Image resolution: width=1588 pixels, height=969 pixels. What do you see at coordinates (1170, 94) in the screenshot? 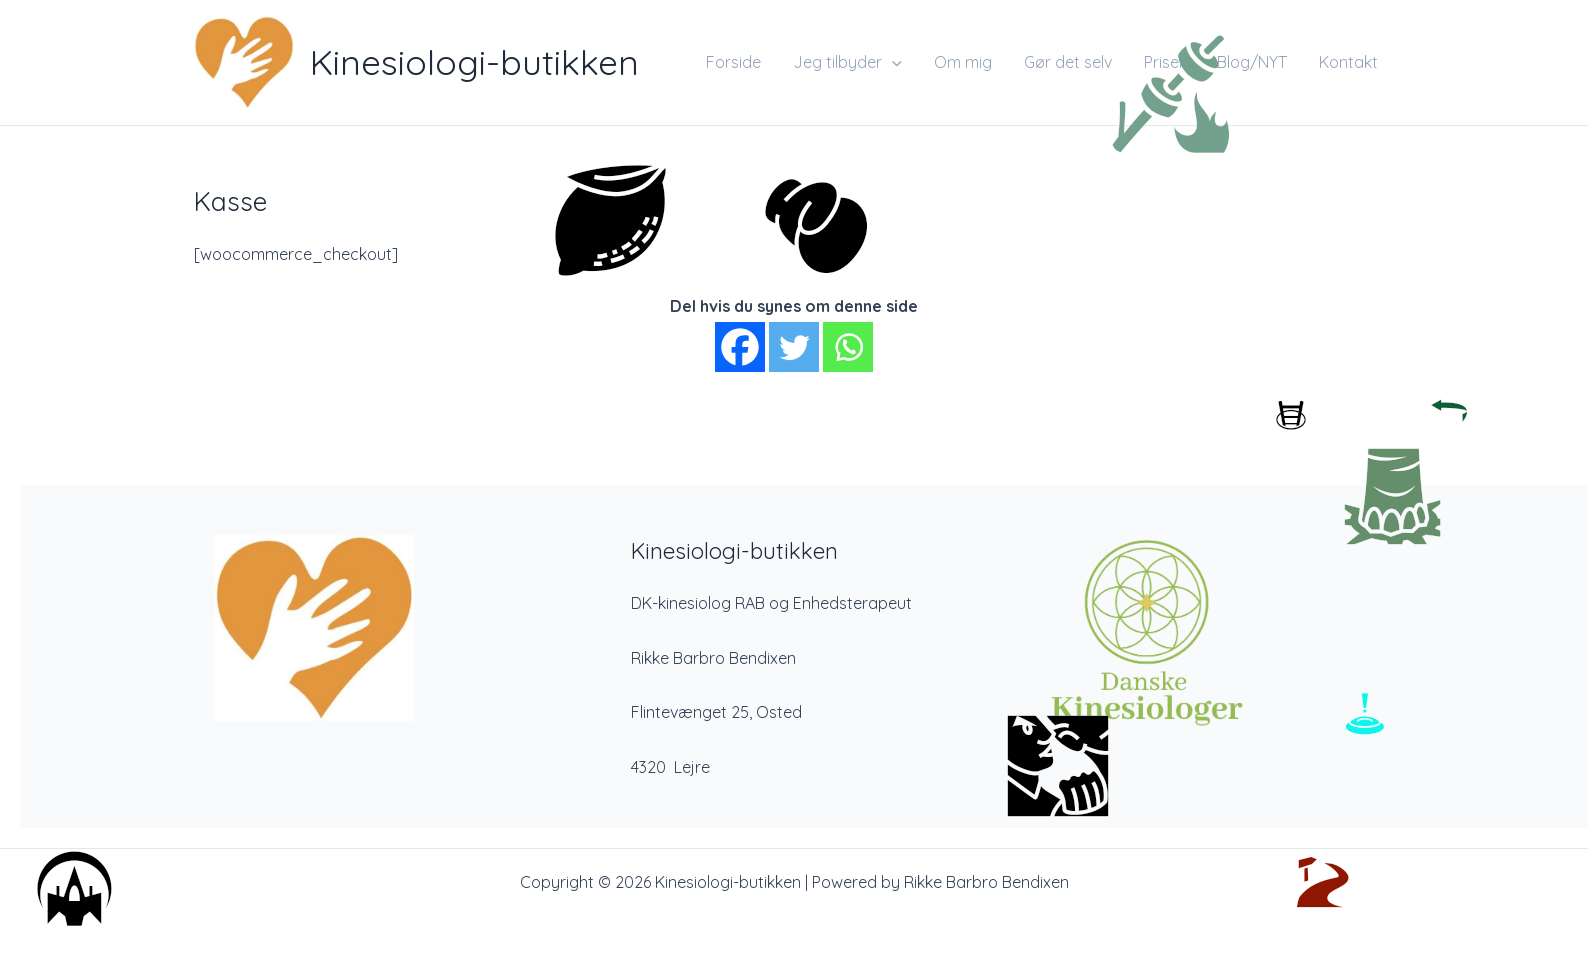
I see `roast marshmallows over a campfire` at bounding box center [1170, 94].